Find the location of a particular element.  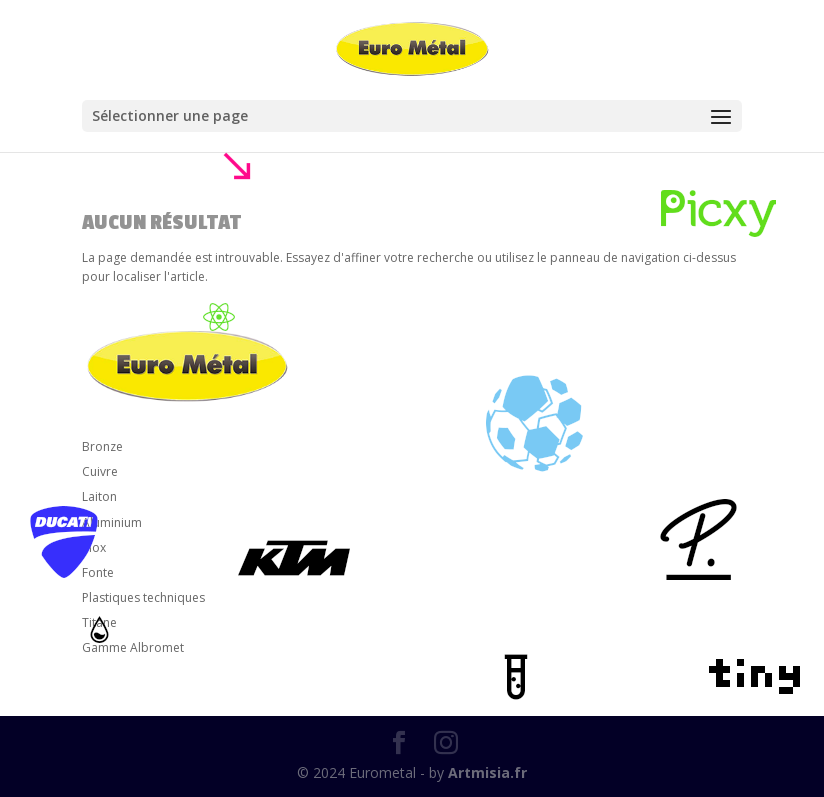

KTM brand logo is located at coordinates (294, 558).